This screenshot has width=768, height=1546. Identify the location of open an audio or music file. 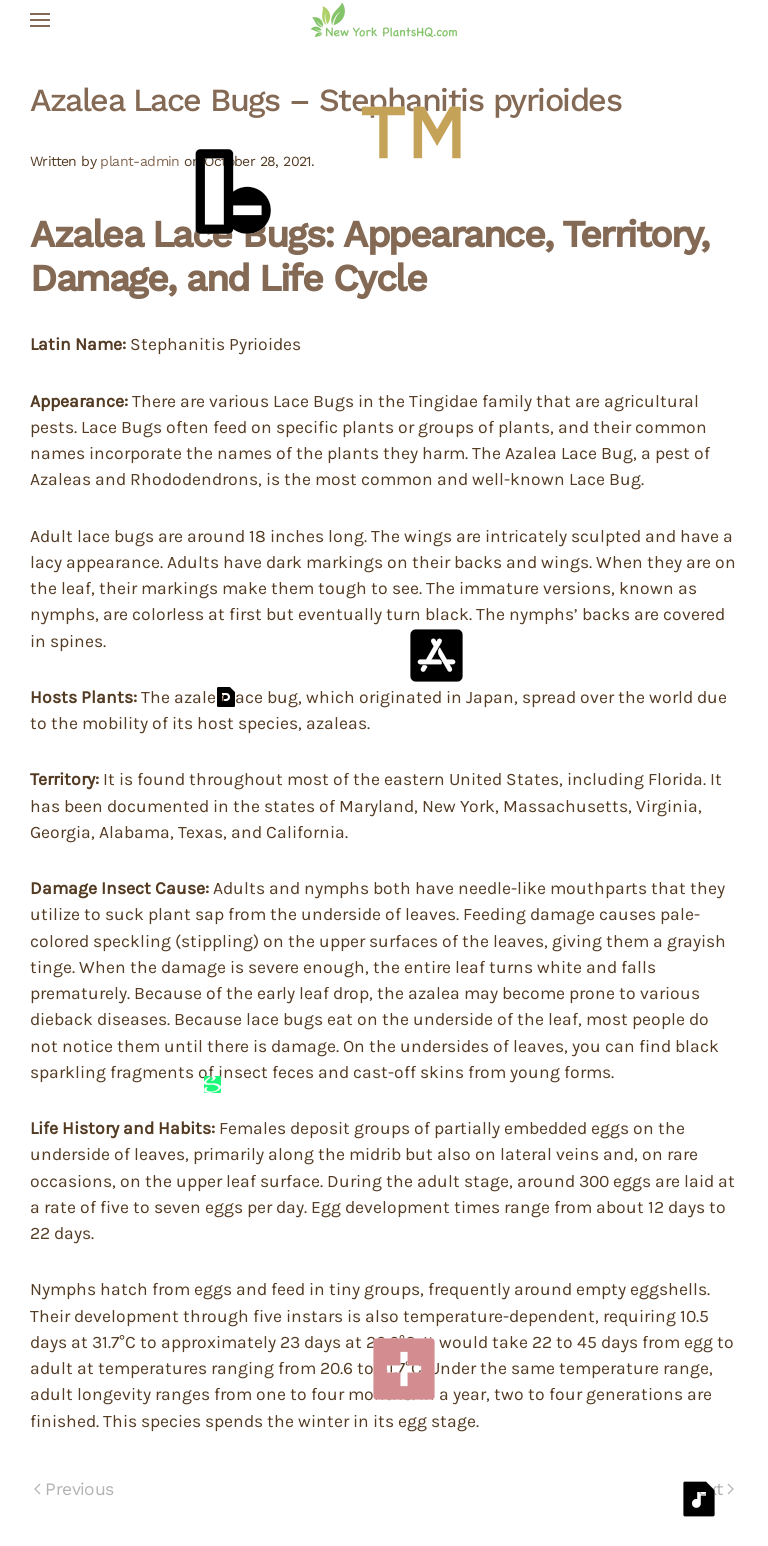
(699, 1499).